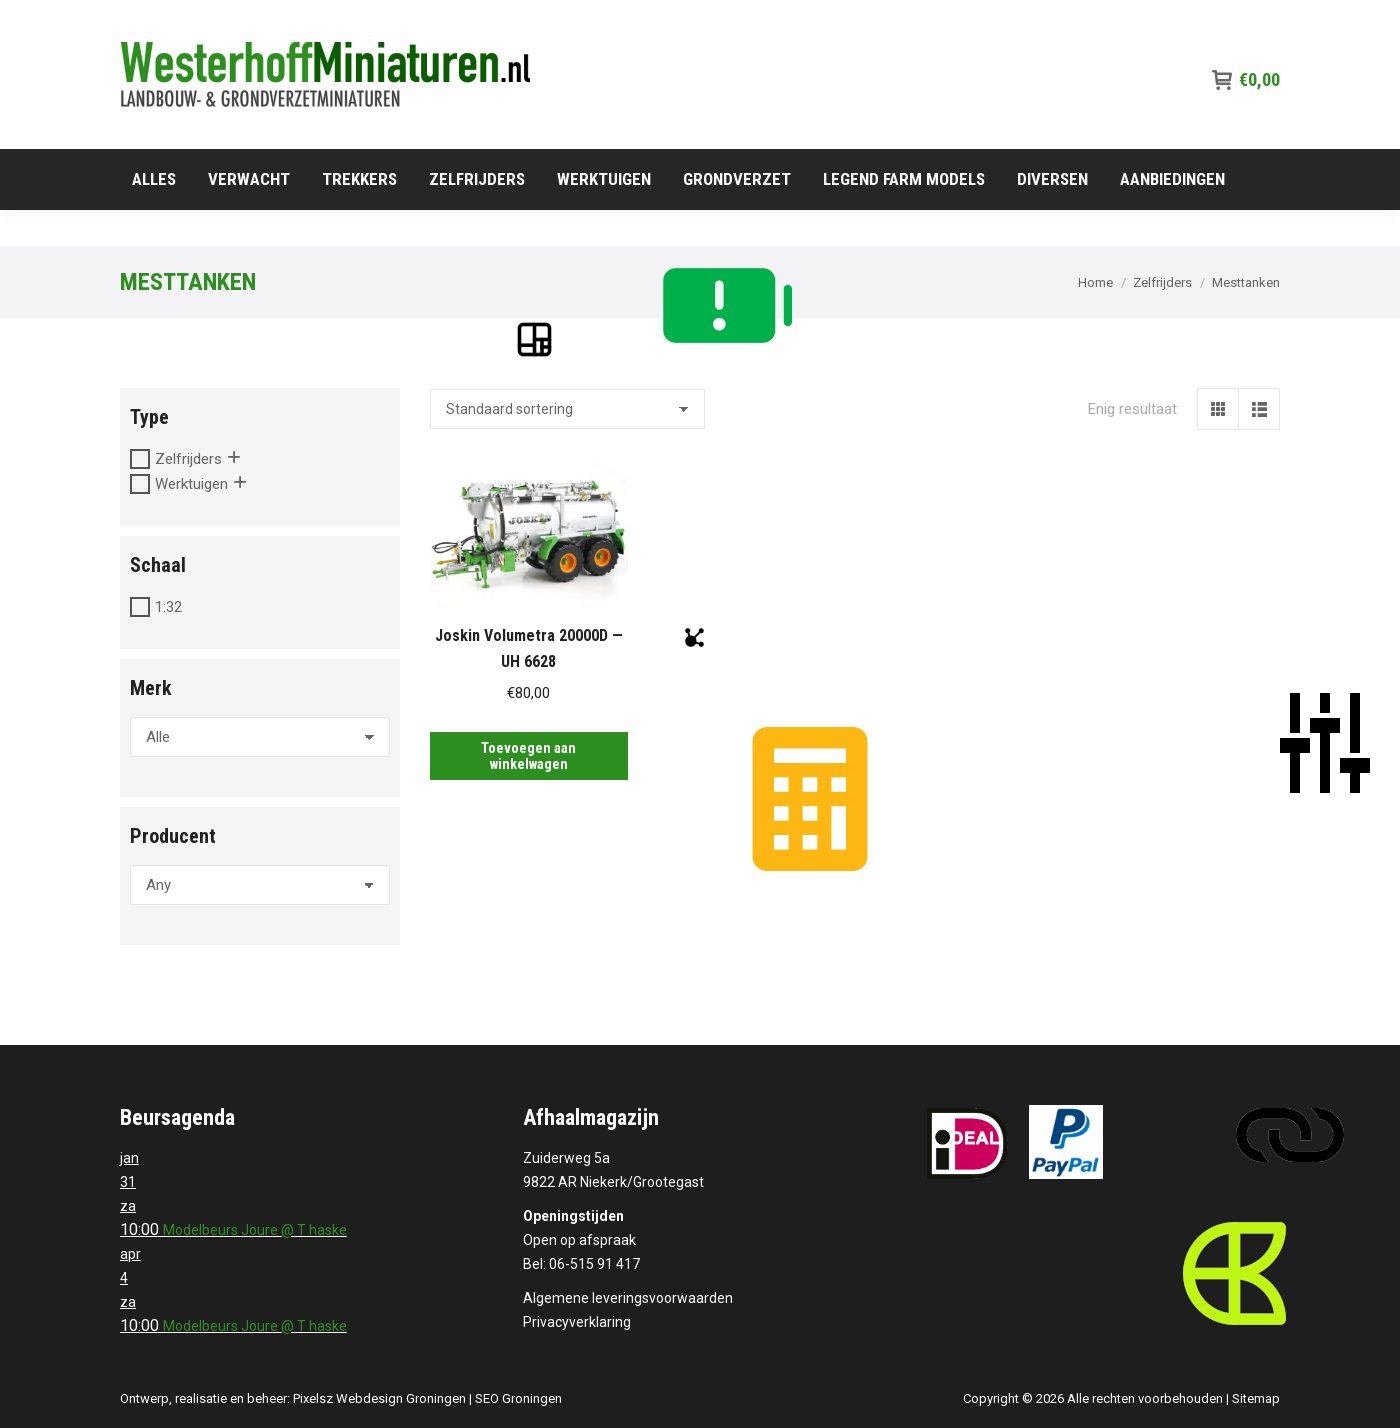 The image size is (1400, 1428). What do you see at coordinates (534, 339) in the screenshot?
I see `view treemap visualization` at bounding box center [534, 339].